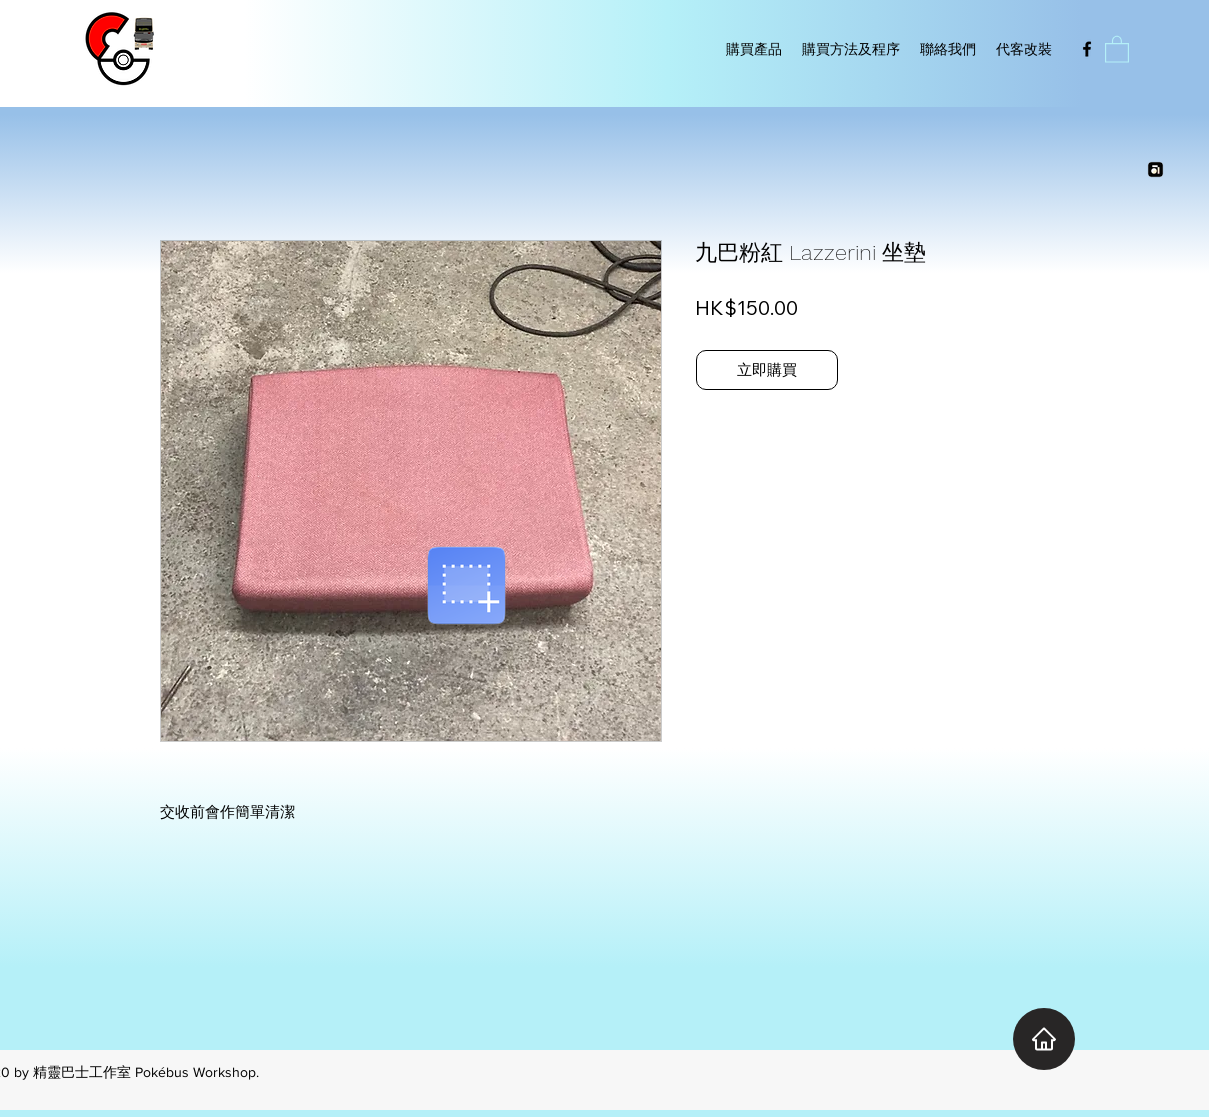  Describe the element at coordinates (1155, 169) in the screenshot. I see `open anytype app` at that location.